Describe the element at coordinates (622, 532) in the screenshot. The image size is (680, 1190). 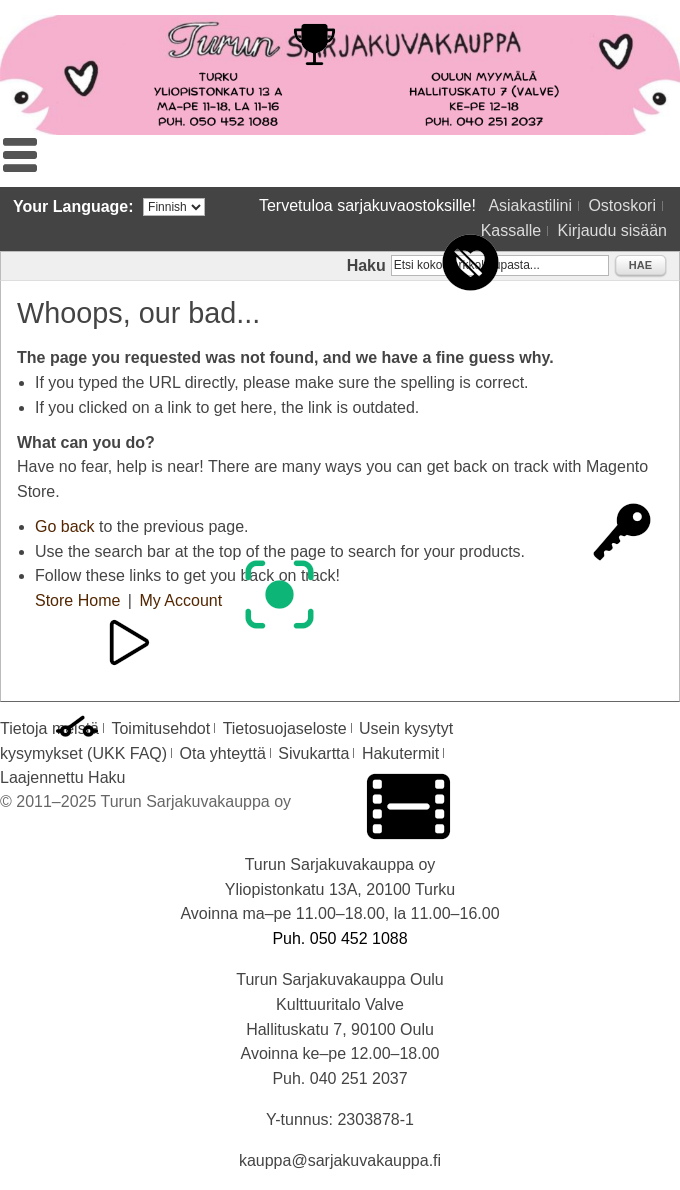
I see `access security or password settings` at that location.